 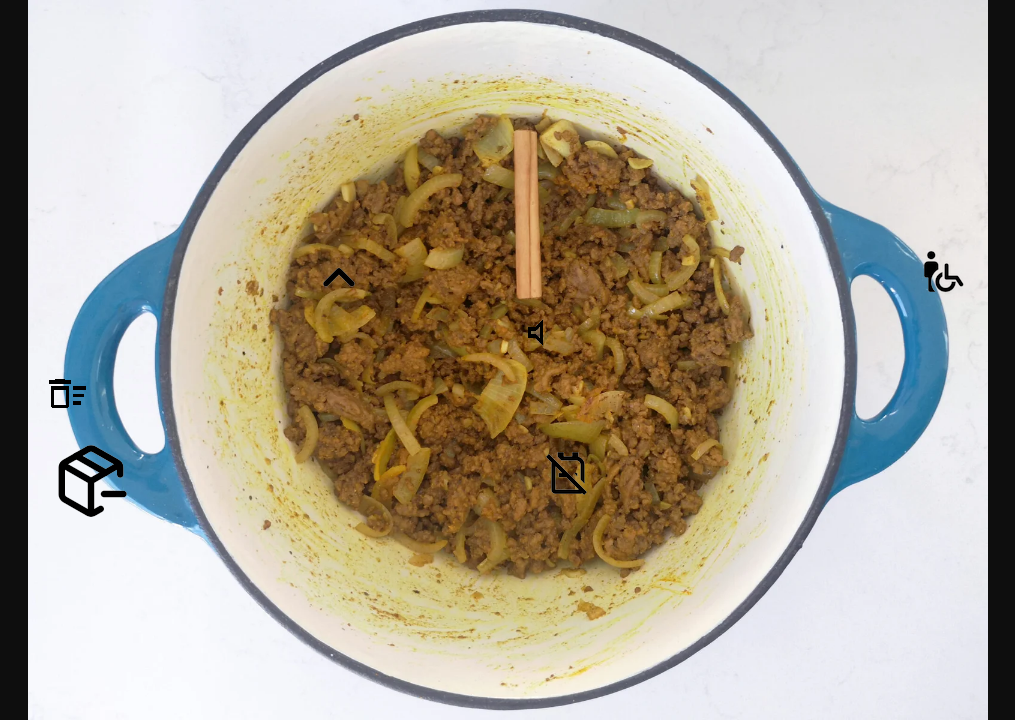 I want to click on remove item from package or shipment, so click(x=91, y=481).